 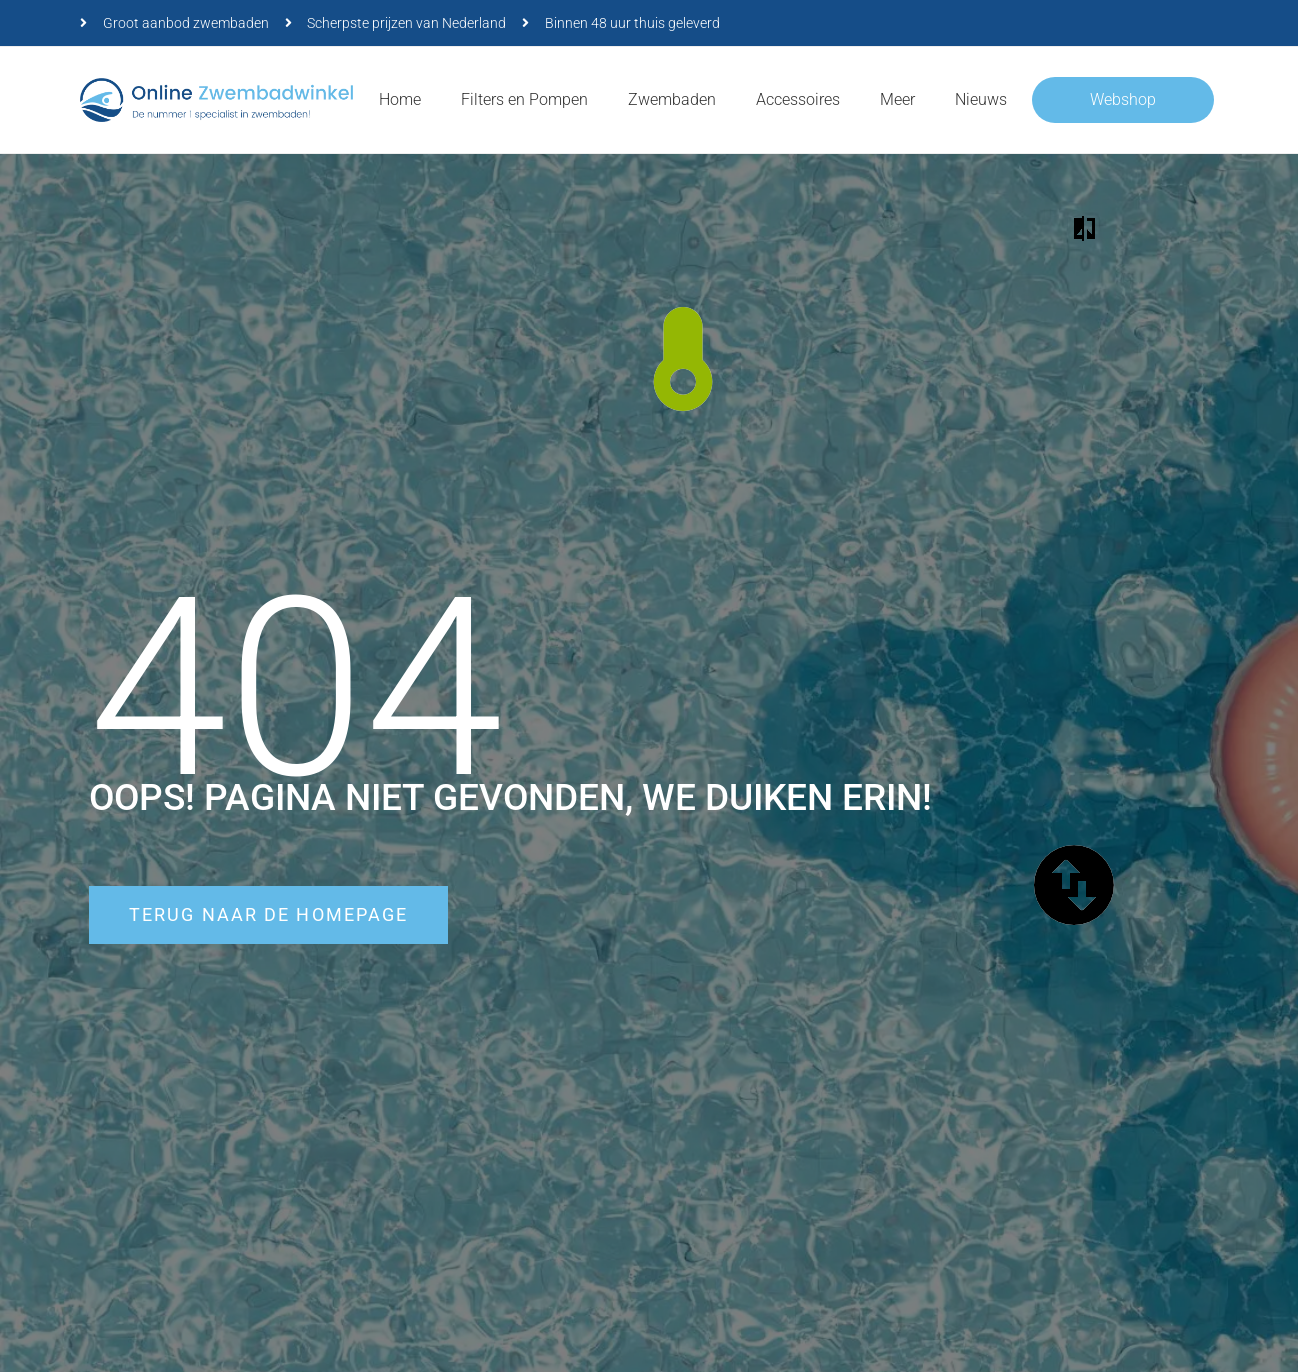 I want to click on indicates freezing or lowest temperature setting, so click(x=683, y=359).